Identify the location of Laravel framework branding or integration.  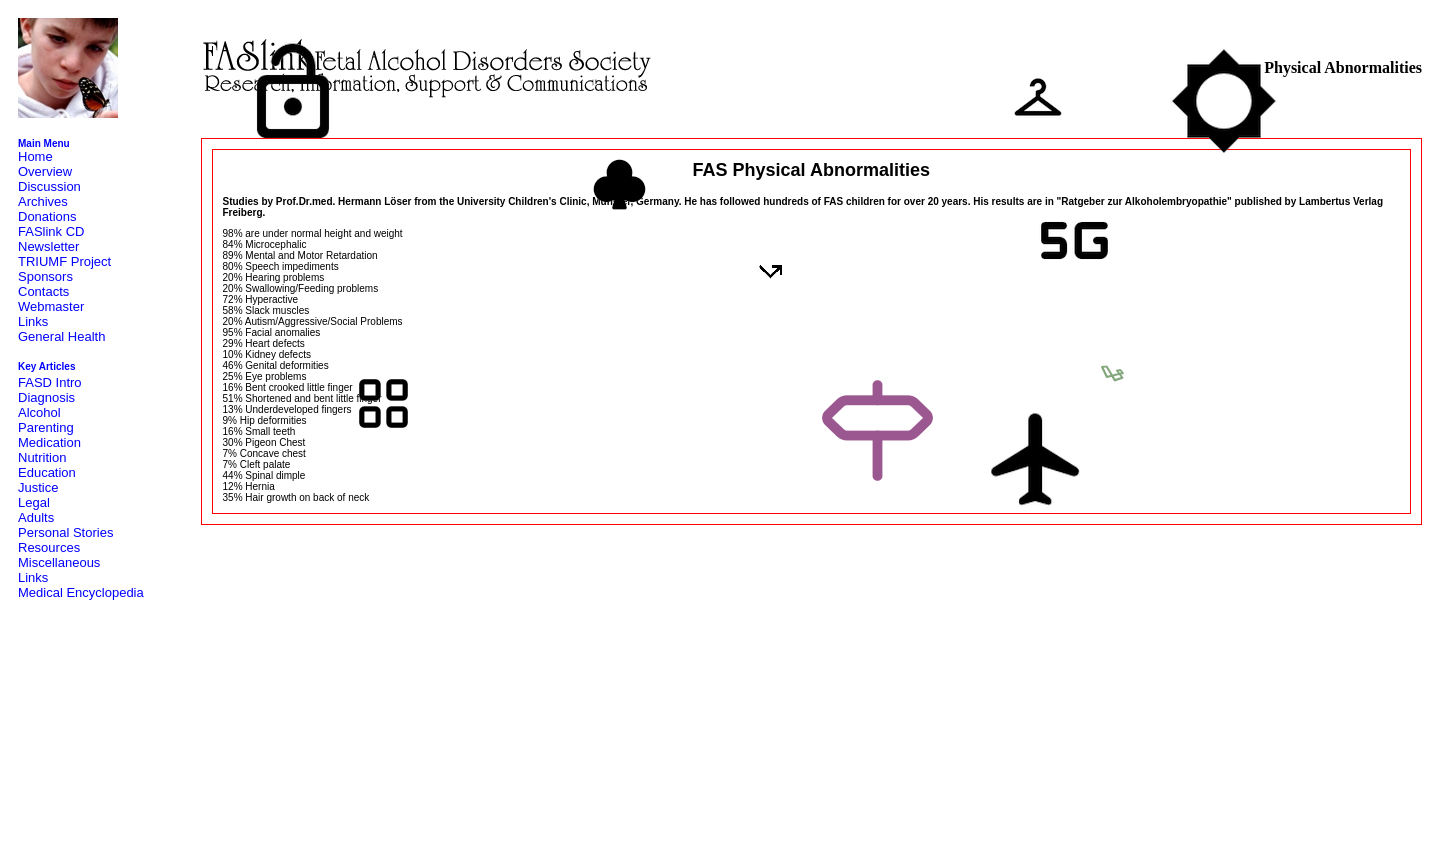
(1112, 373).